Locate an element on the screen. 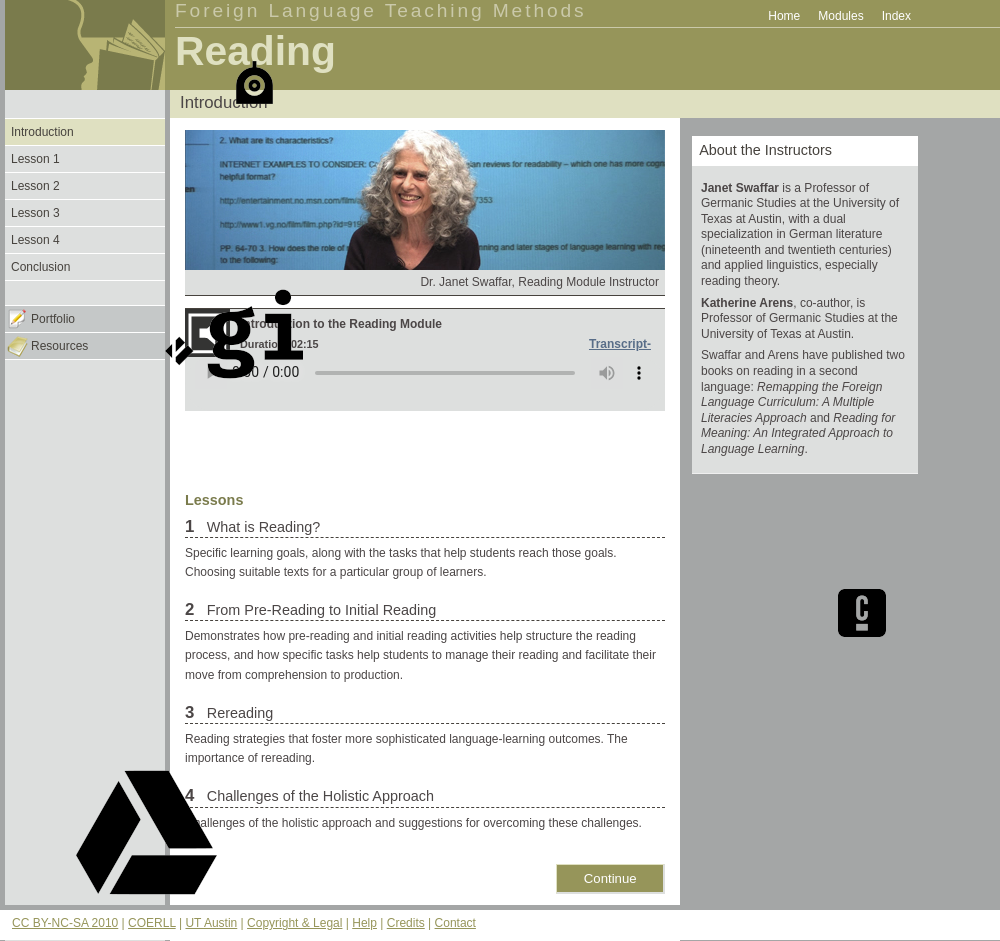 The width and height of the screenshot is (1000, 941). visit gitignore.io website is located at coordinates (234, 334).